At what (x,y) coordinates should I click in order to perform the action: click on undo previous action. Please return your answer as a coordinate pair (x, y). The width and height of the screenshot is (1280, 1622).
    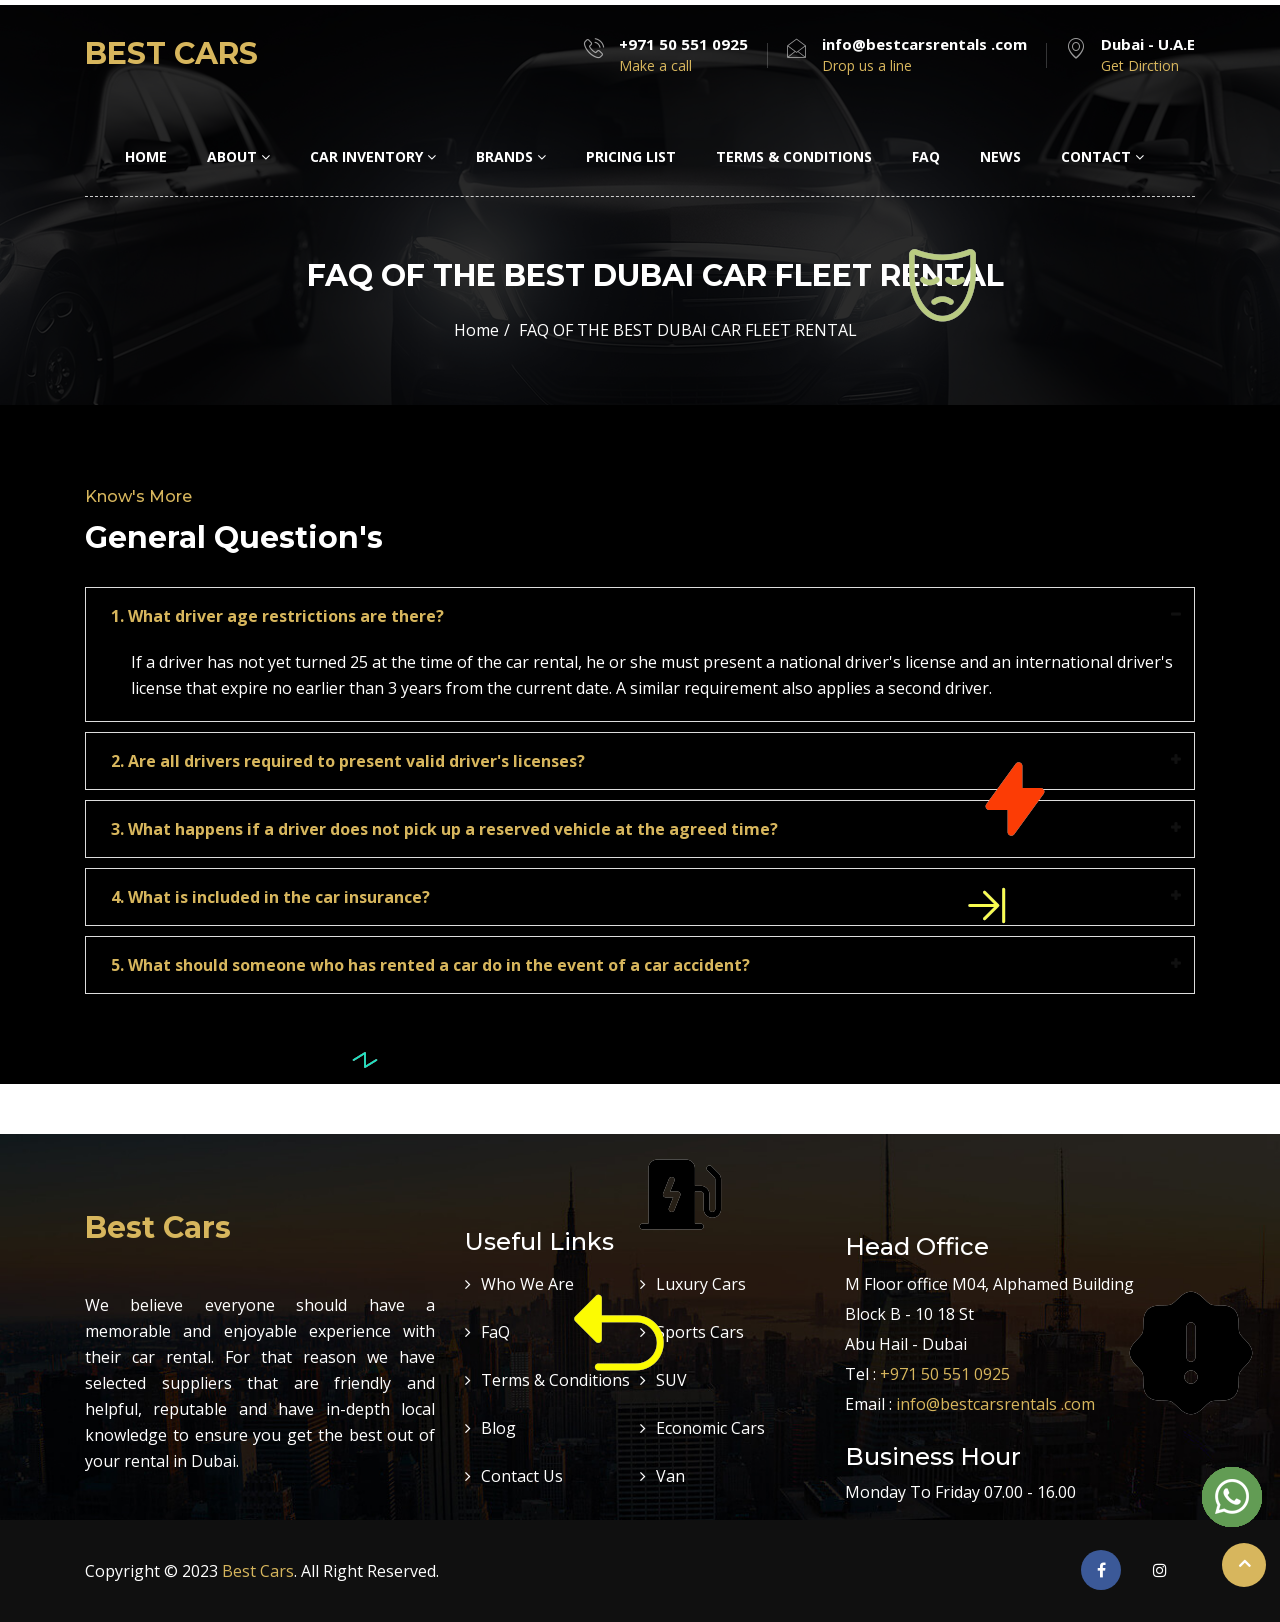
    Looking at the image, I should click on (619, 1336).